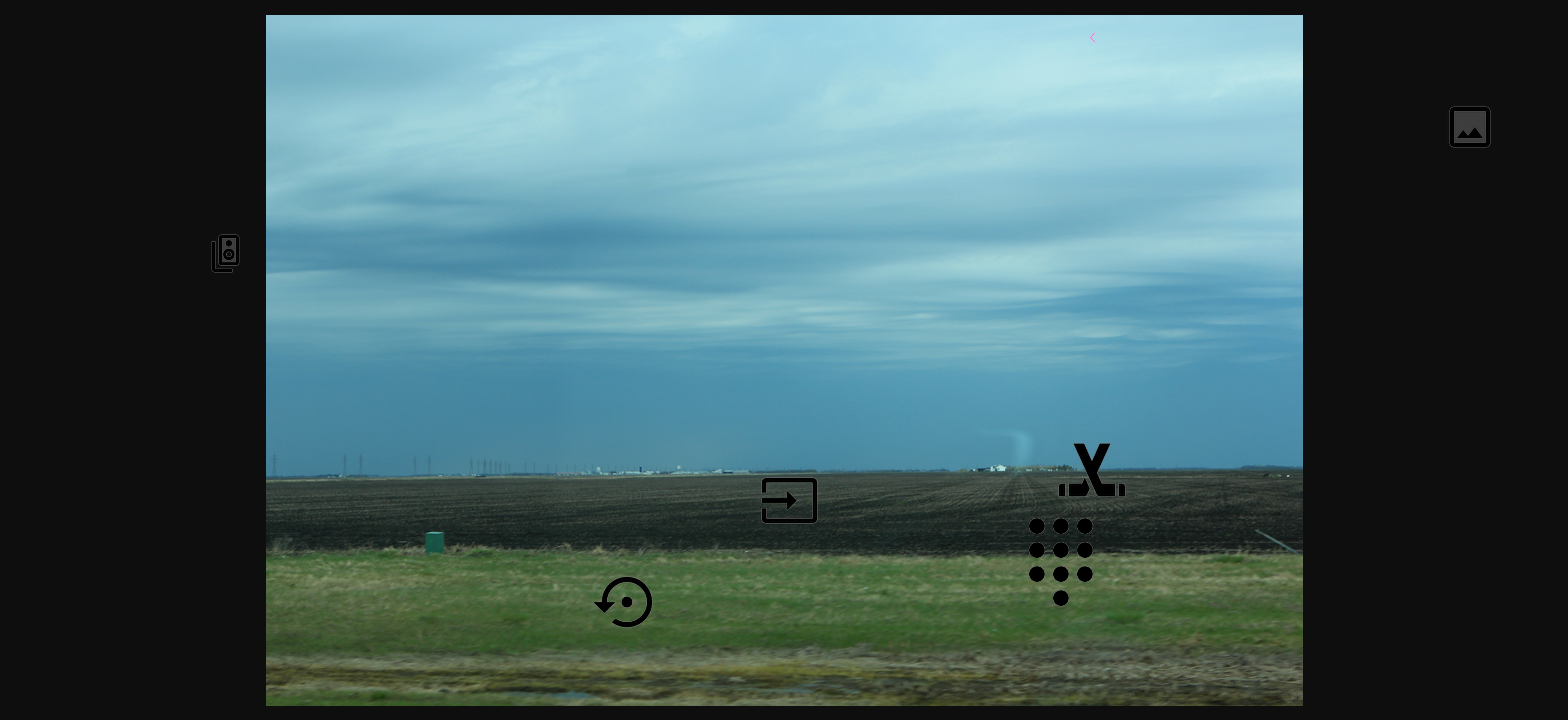  Describe the element at coordinates (627, 602) in the screenshot. I see `restore settings to a previous backup` at that location.